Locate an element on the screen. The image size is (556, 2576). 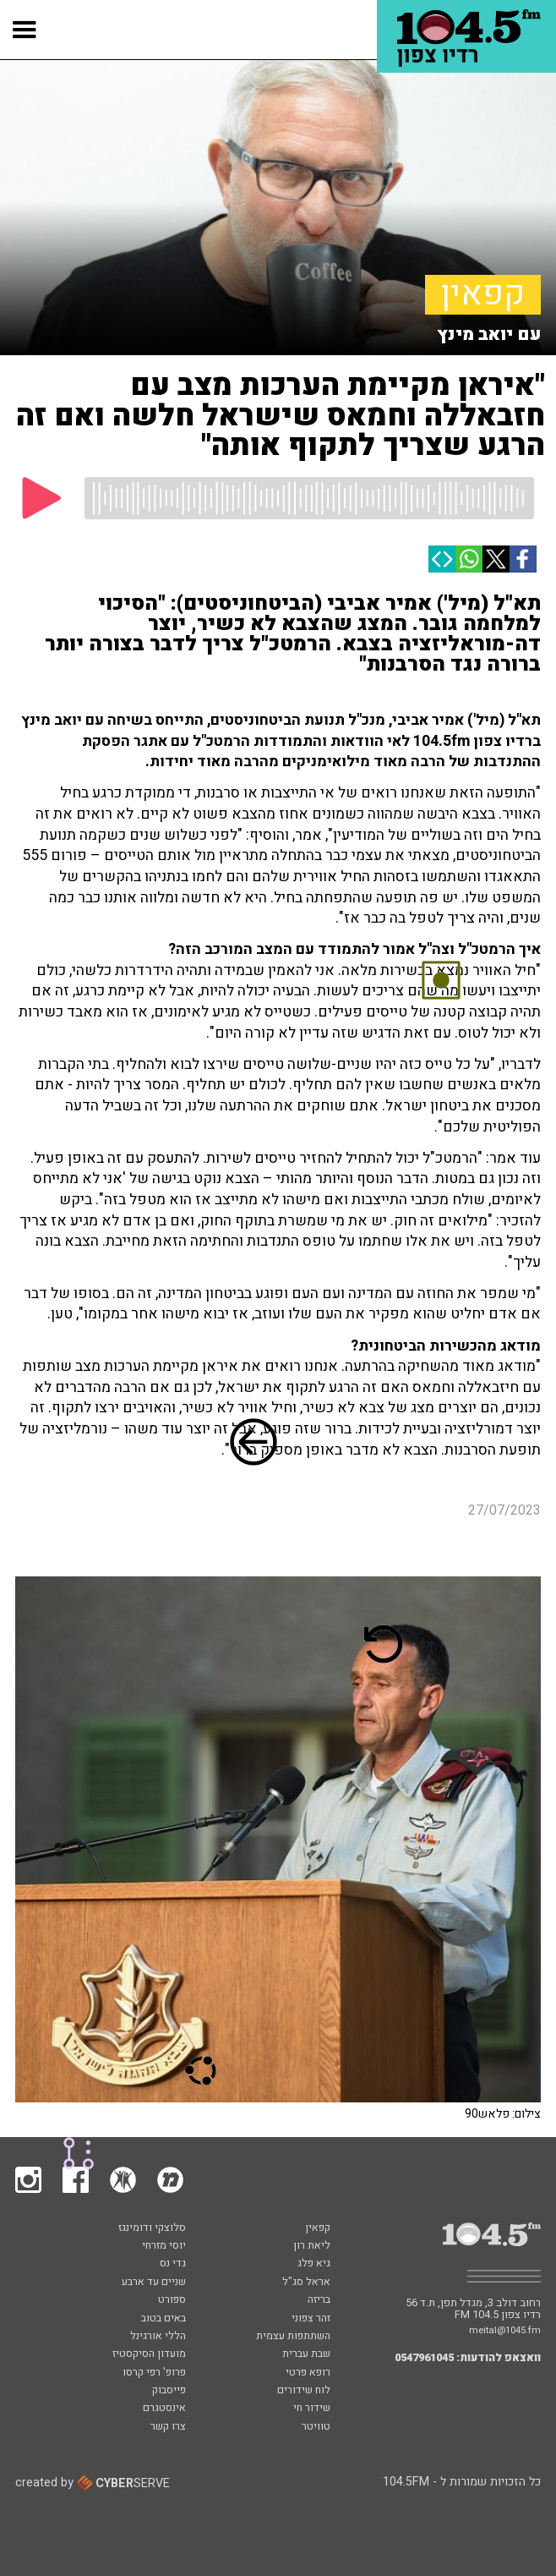
draft pull request awaiting review is located at coordinates (79, 2152).